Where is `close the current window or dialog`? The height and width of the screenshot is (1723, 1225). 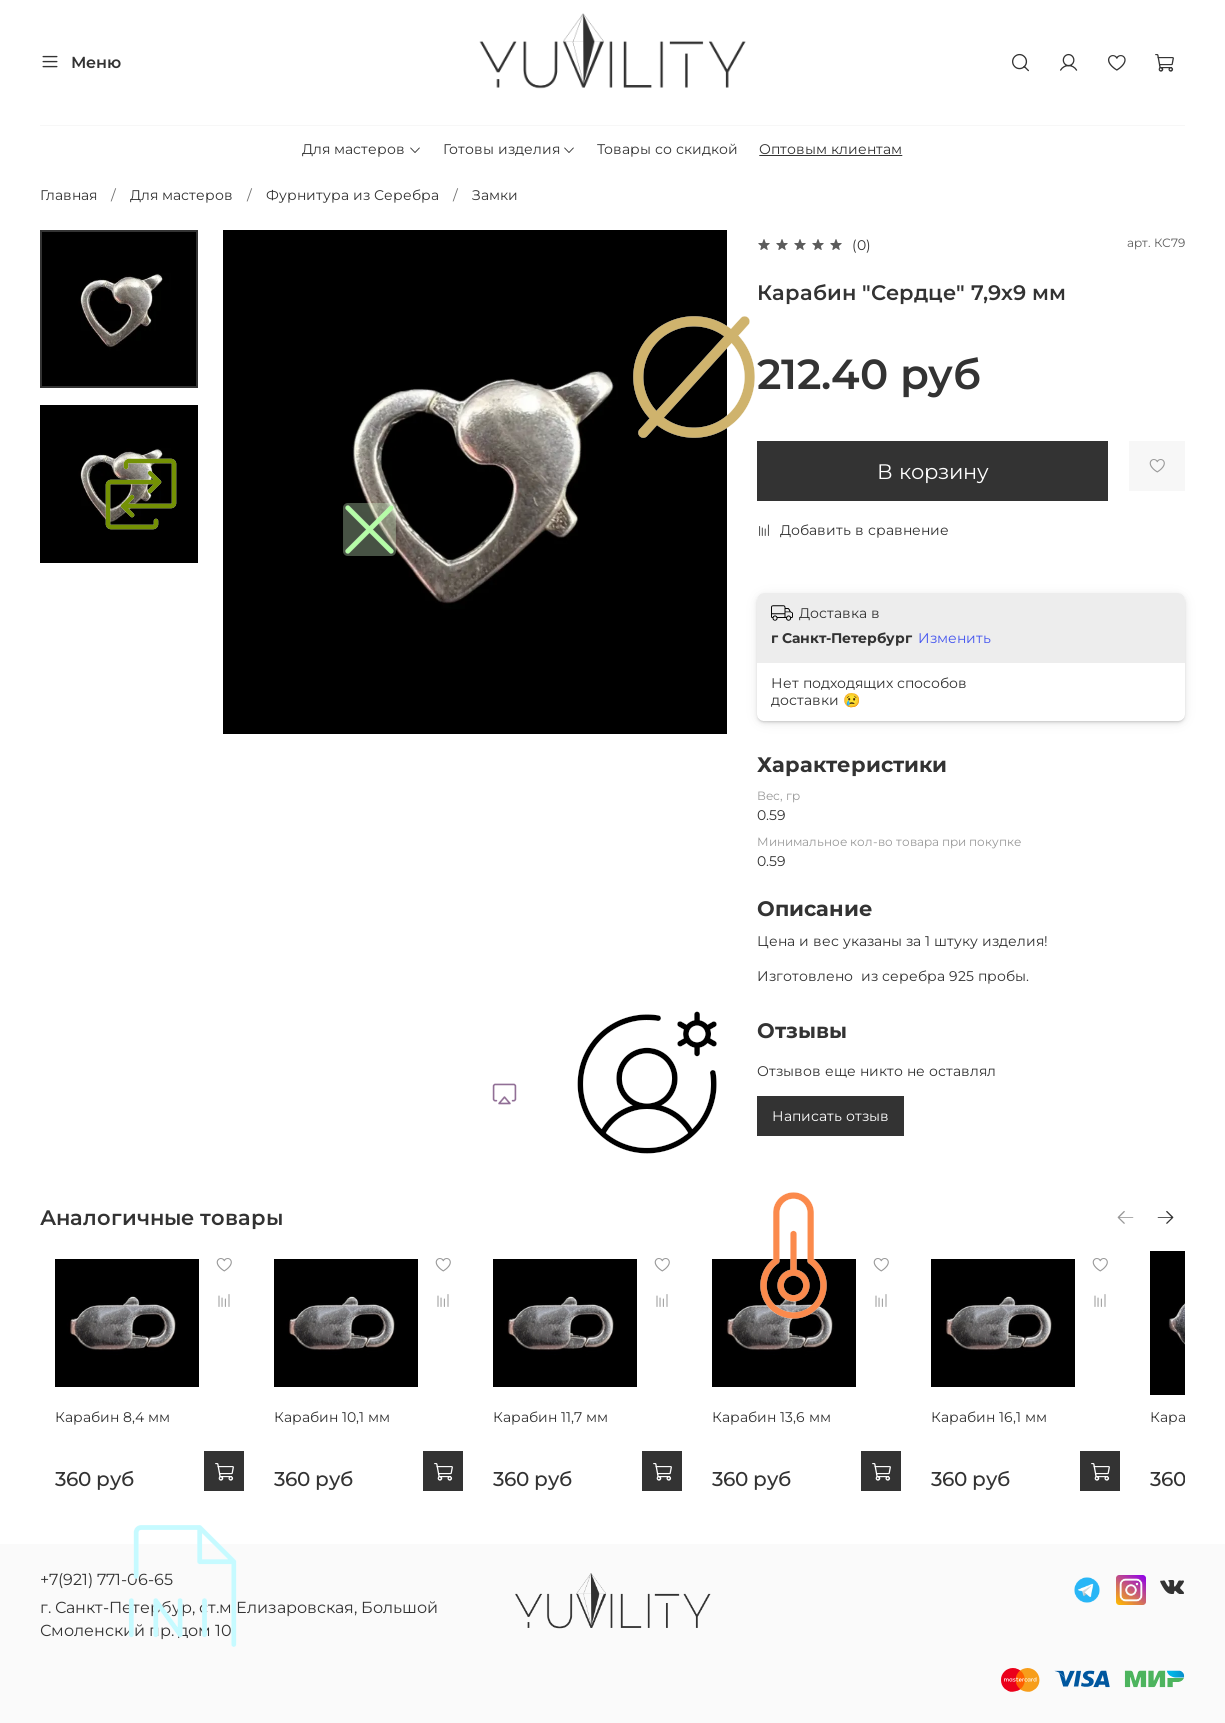
close the current window or dialog is located at coordinates (369, 529).